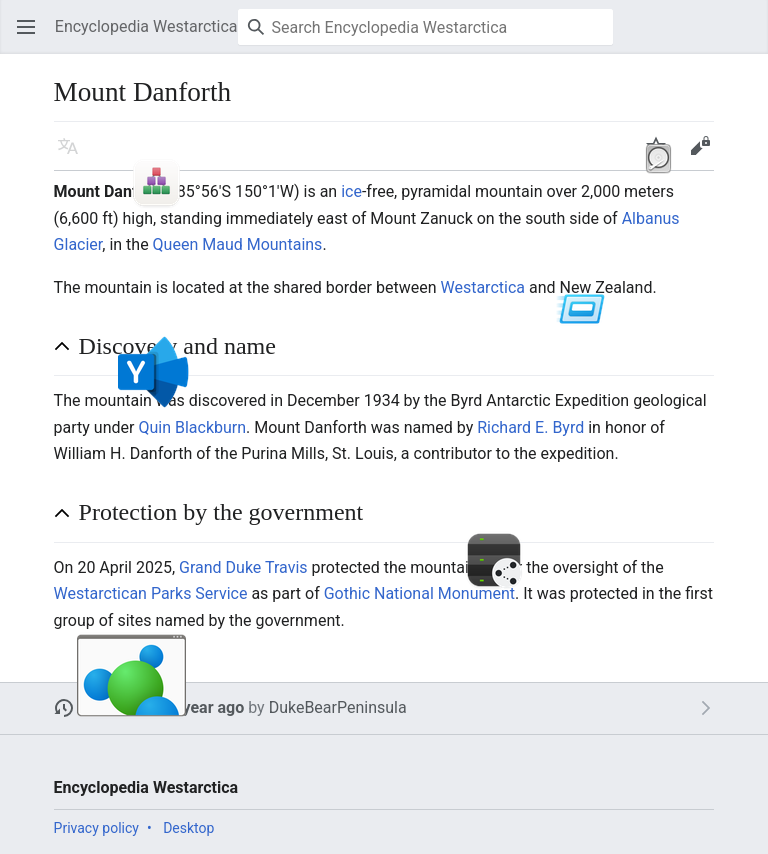 The width and height of the screenshot is (768, 854). What do you see at coordinates (582, 309) in the screenshot?
I see `launch or run an application` at bounding box center [582, 309].